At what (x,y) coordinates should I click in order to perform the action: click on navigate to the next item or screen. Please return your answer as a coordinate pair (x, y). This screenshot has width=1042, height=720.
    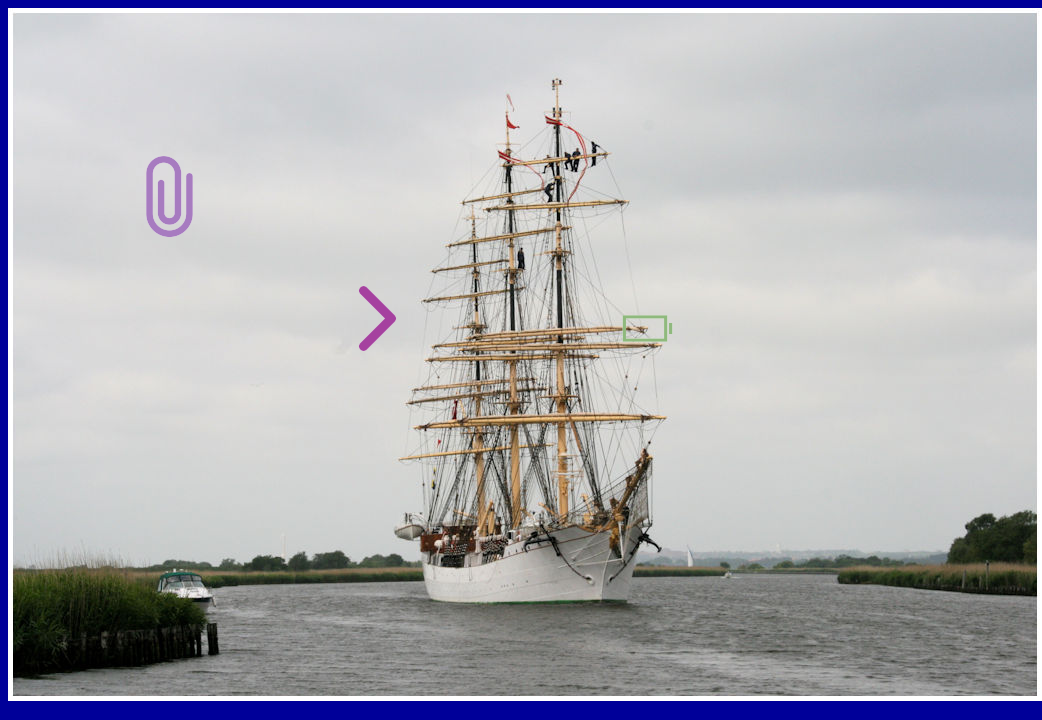
    Looking at the image, I should click on (377, 318).